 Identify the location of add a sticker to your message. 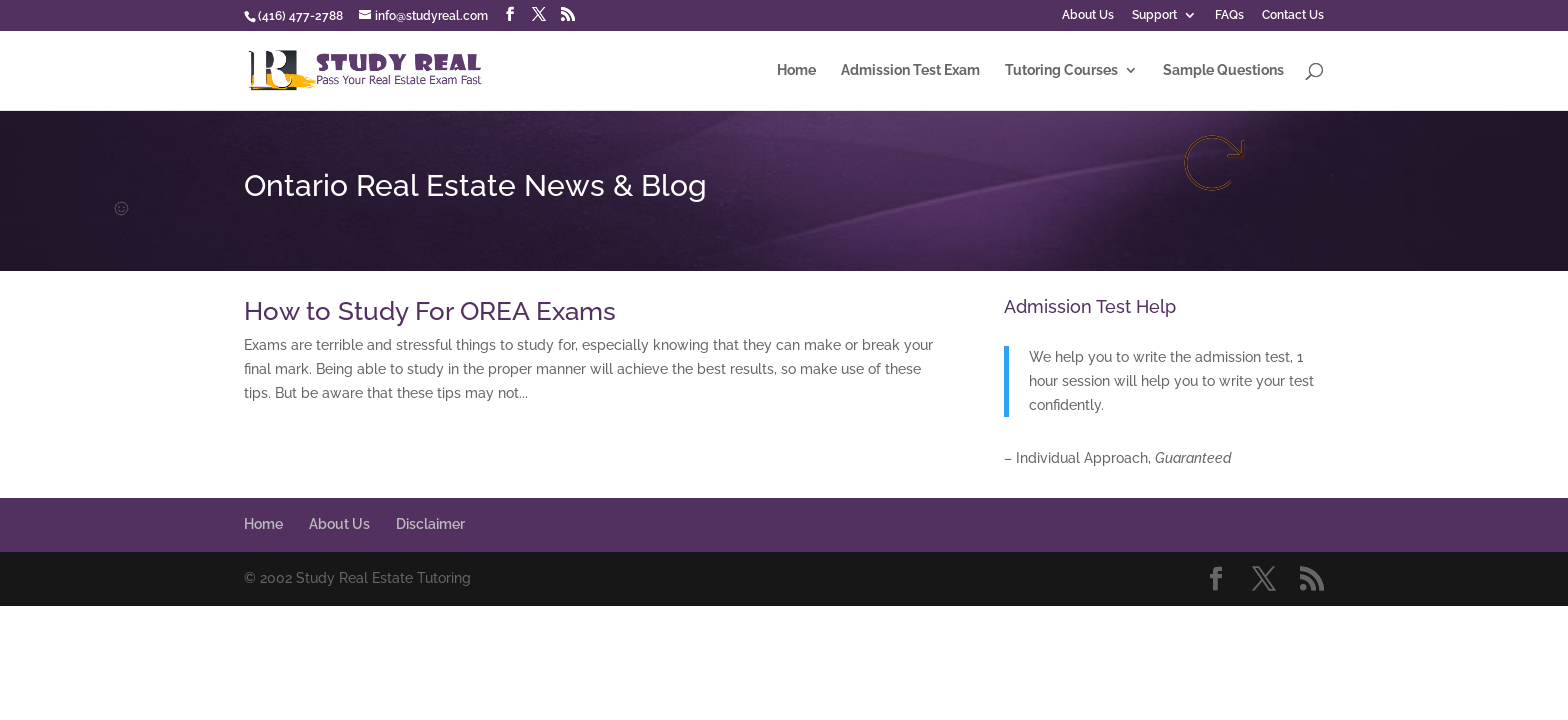
(121, 208).